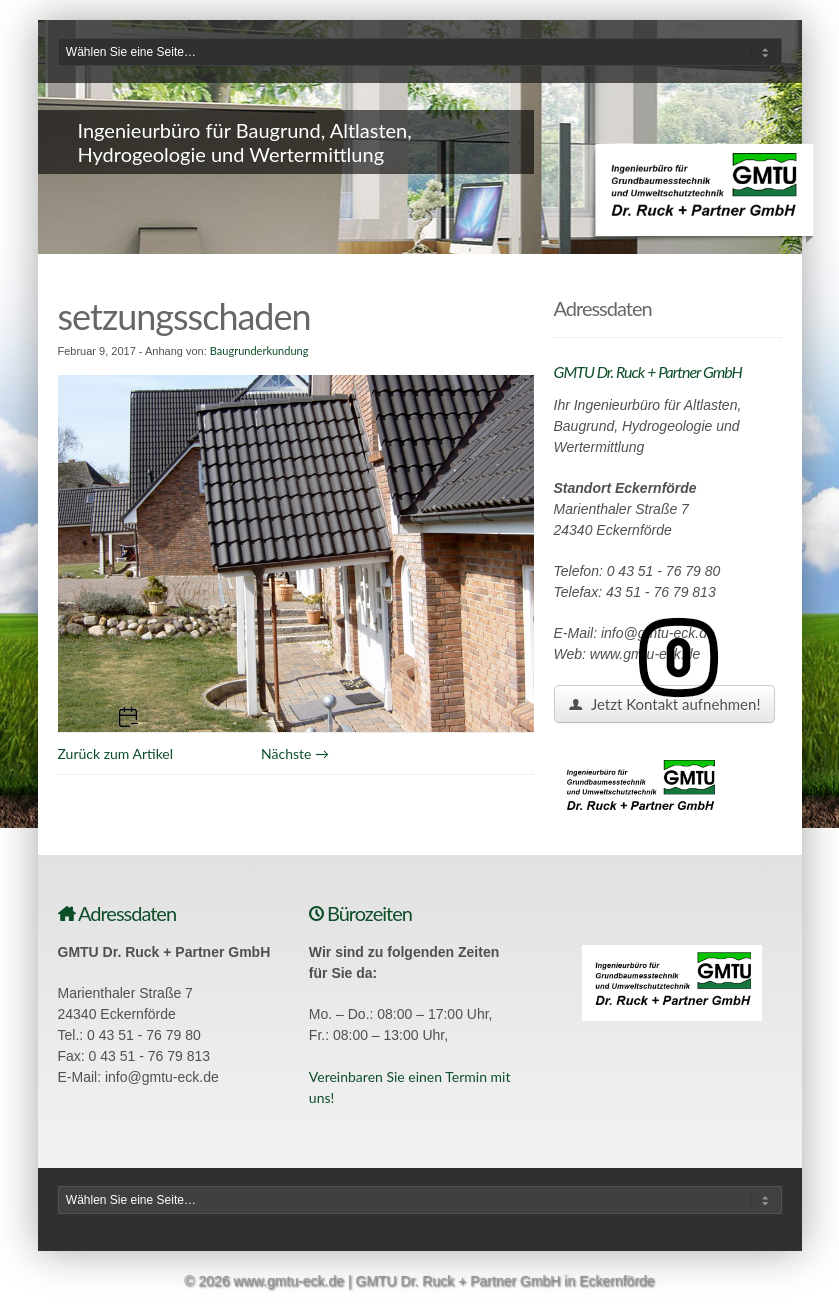 The height and width of the screenshot is (1312, 839). I want to click on remove an event from your calendar, so click(128, 717).